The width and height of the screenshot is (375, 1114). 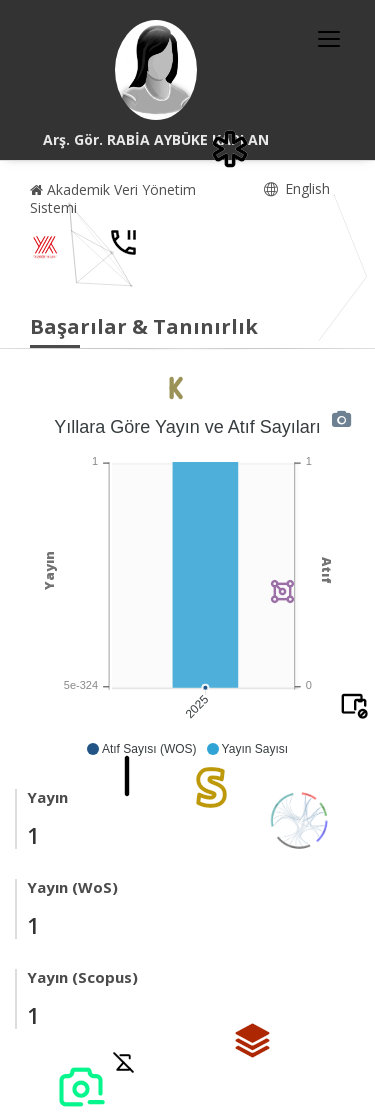 I want to click on access health or medical services, so click(x=230, y=149).